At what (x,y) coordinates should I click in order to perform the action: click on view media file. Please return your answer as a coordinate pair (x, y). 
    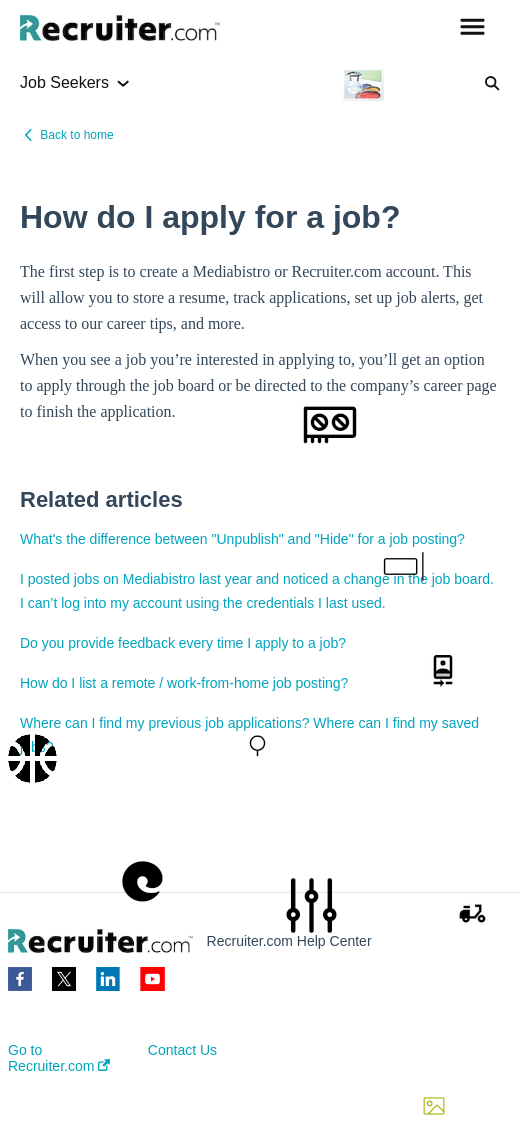
    Looking at the image, I should click on (434, 1106).